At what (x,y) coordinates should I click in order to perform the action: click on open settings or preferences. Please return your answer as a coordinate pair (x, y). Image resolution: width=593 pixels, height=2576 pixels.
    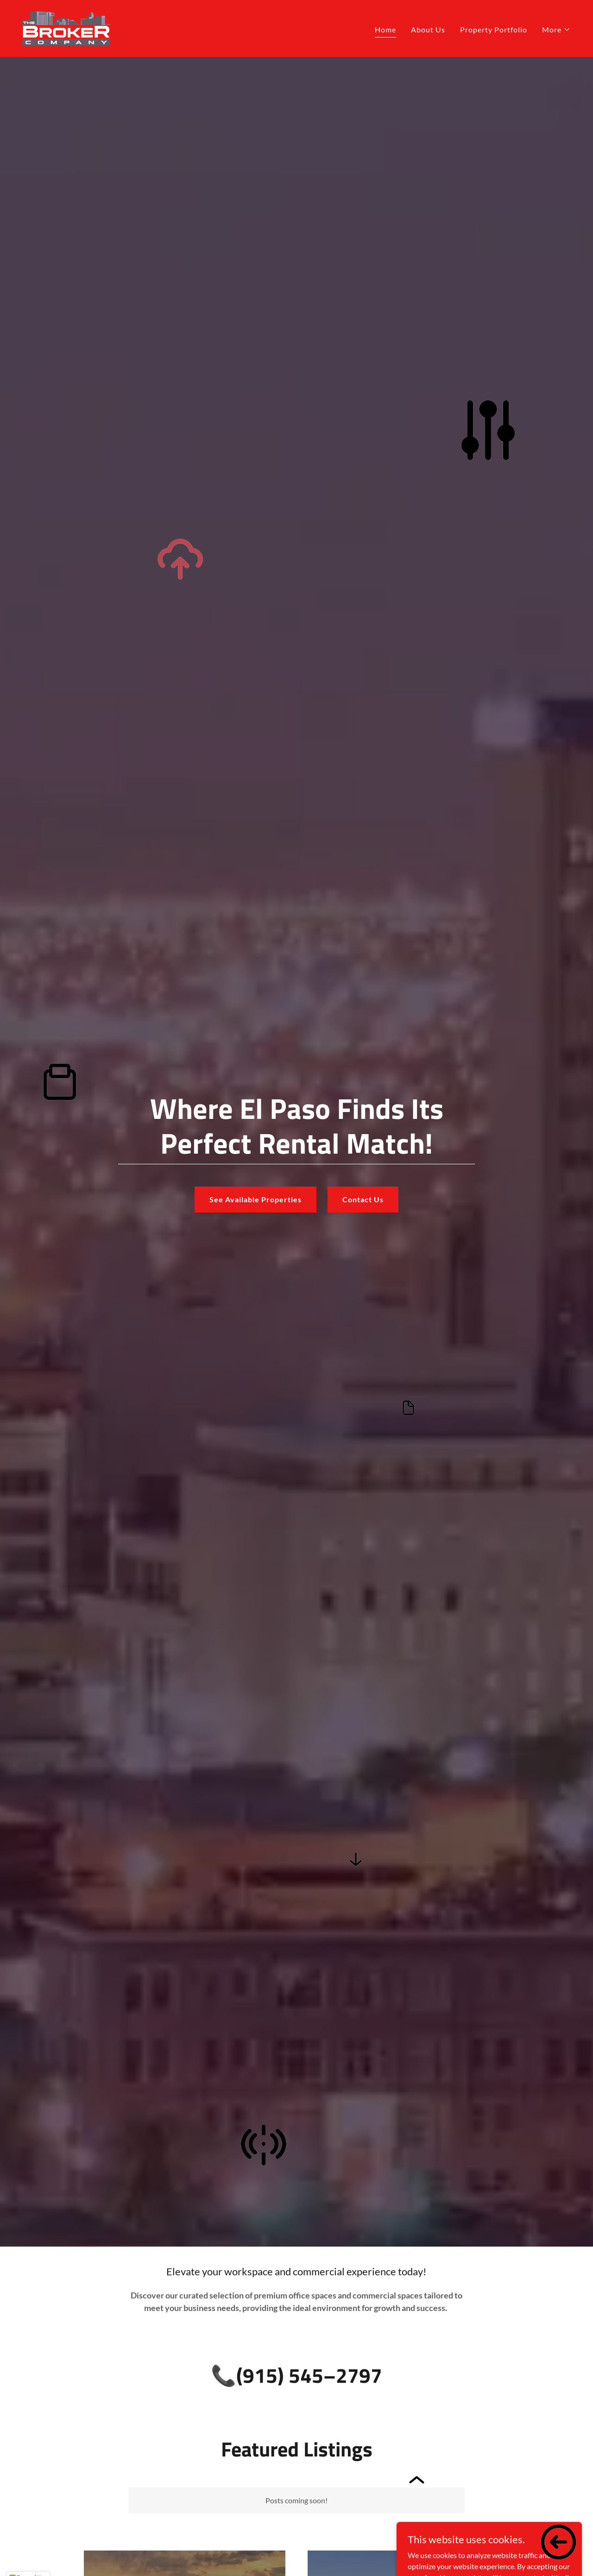
    Looking at the image, I should click on (488, 430).